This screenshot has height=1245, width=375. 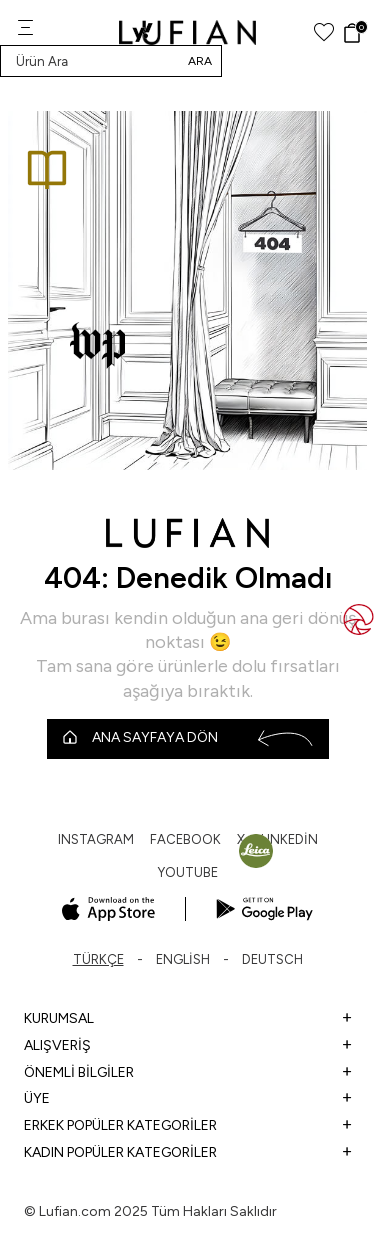 What do you see at coordinates (358, 619) in the screenshot?
I see `open the Breaker podcast app` at bounding box center [358, 619].